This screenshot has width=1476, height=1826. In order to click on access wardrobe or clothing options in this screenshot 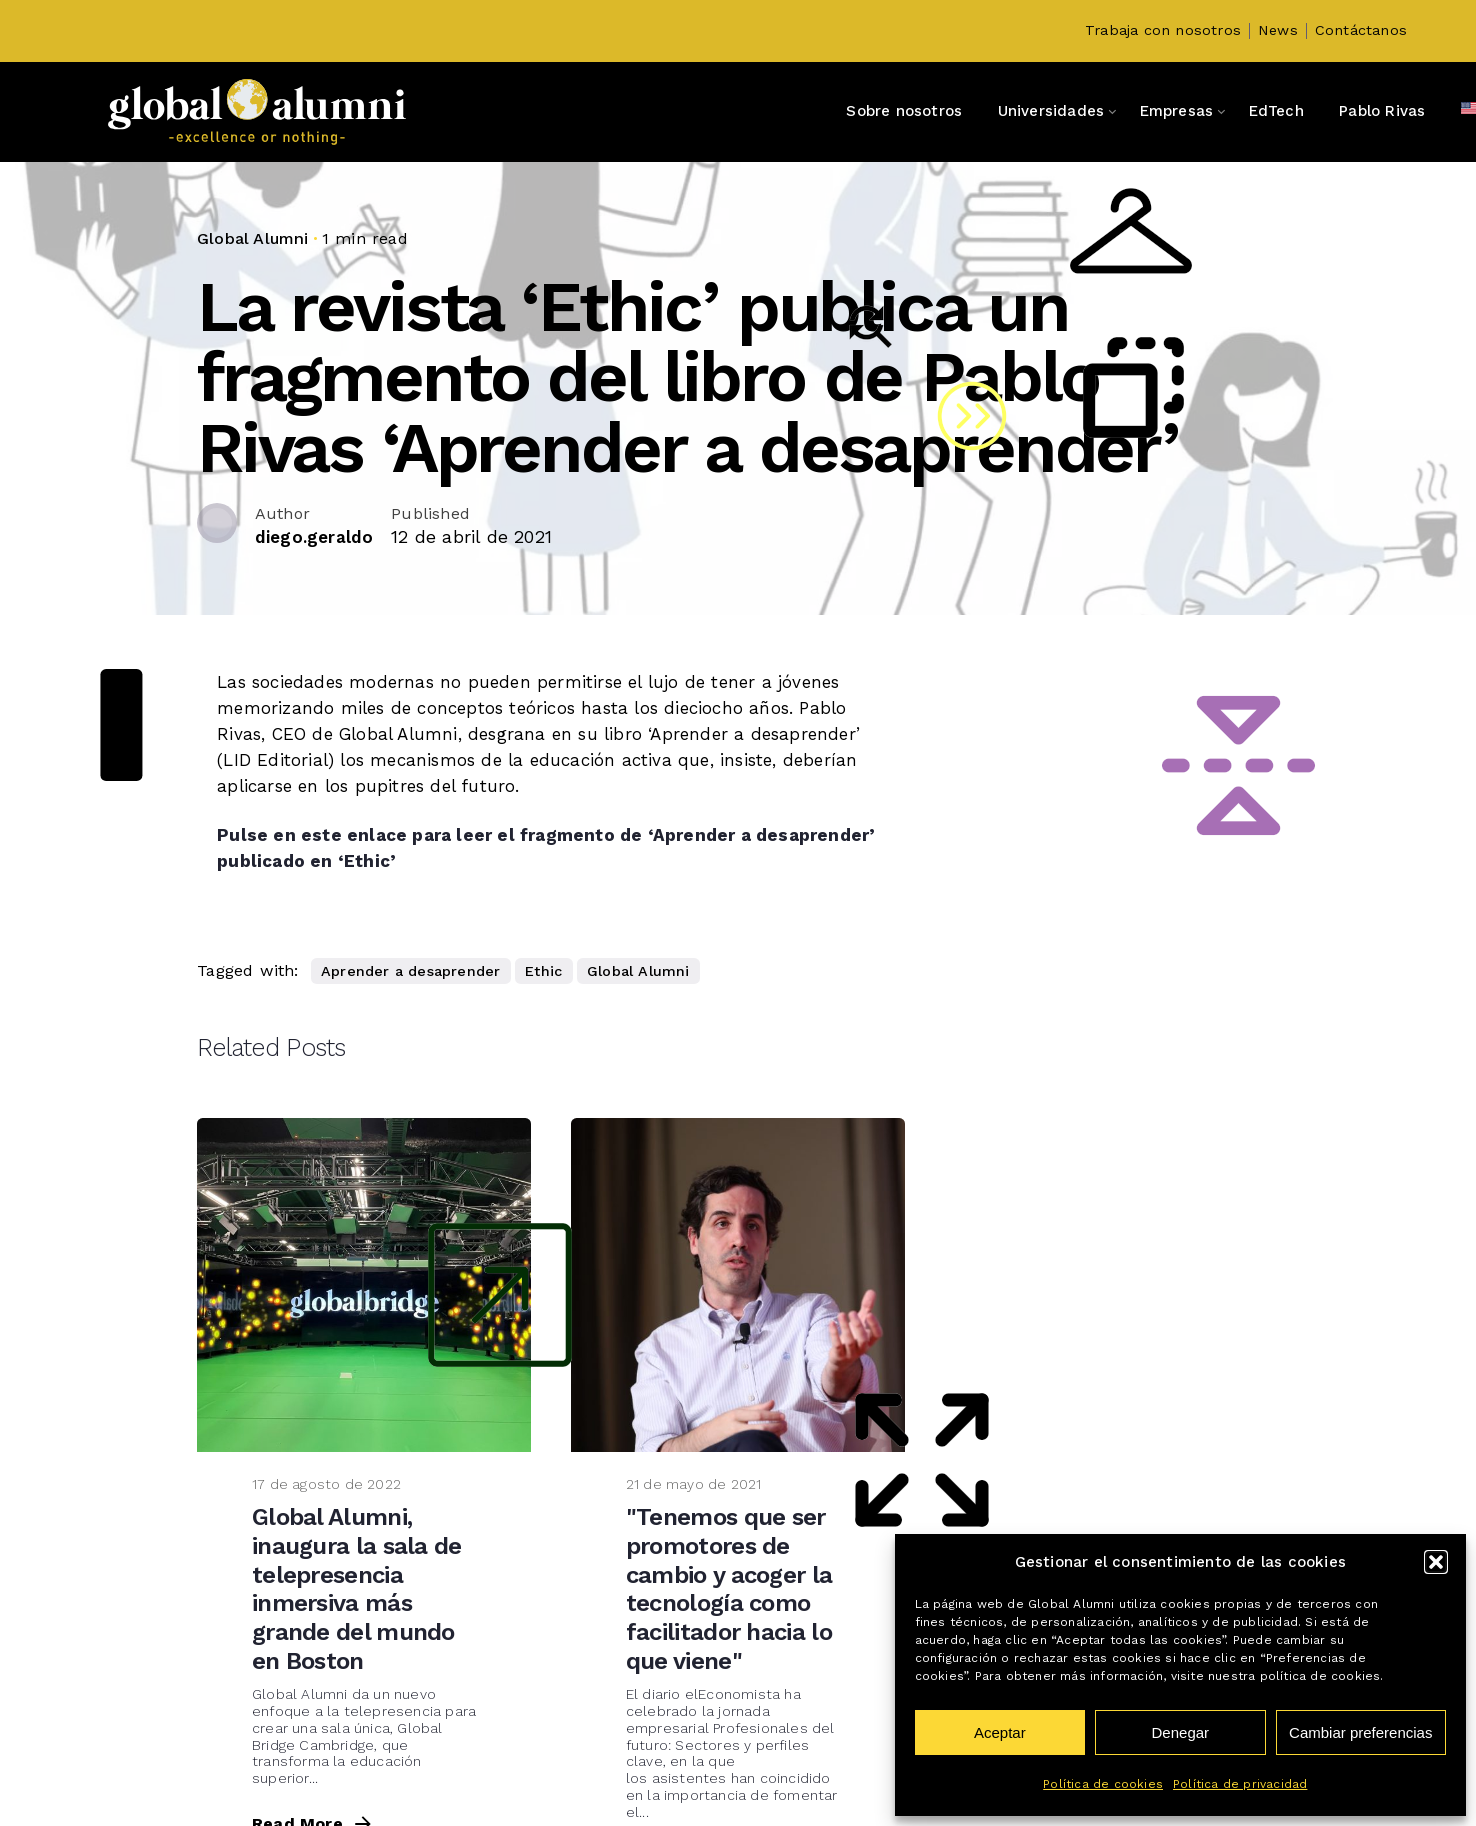, I will do `click(1131, 237)`.